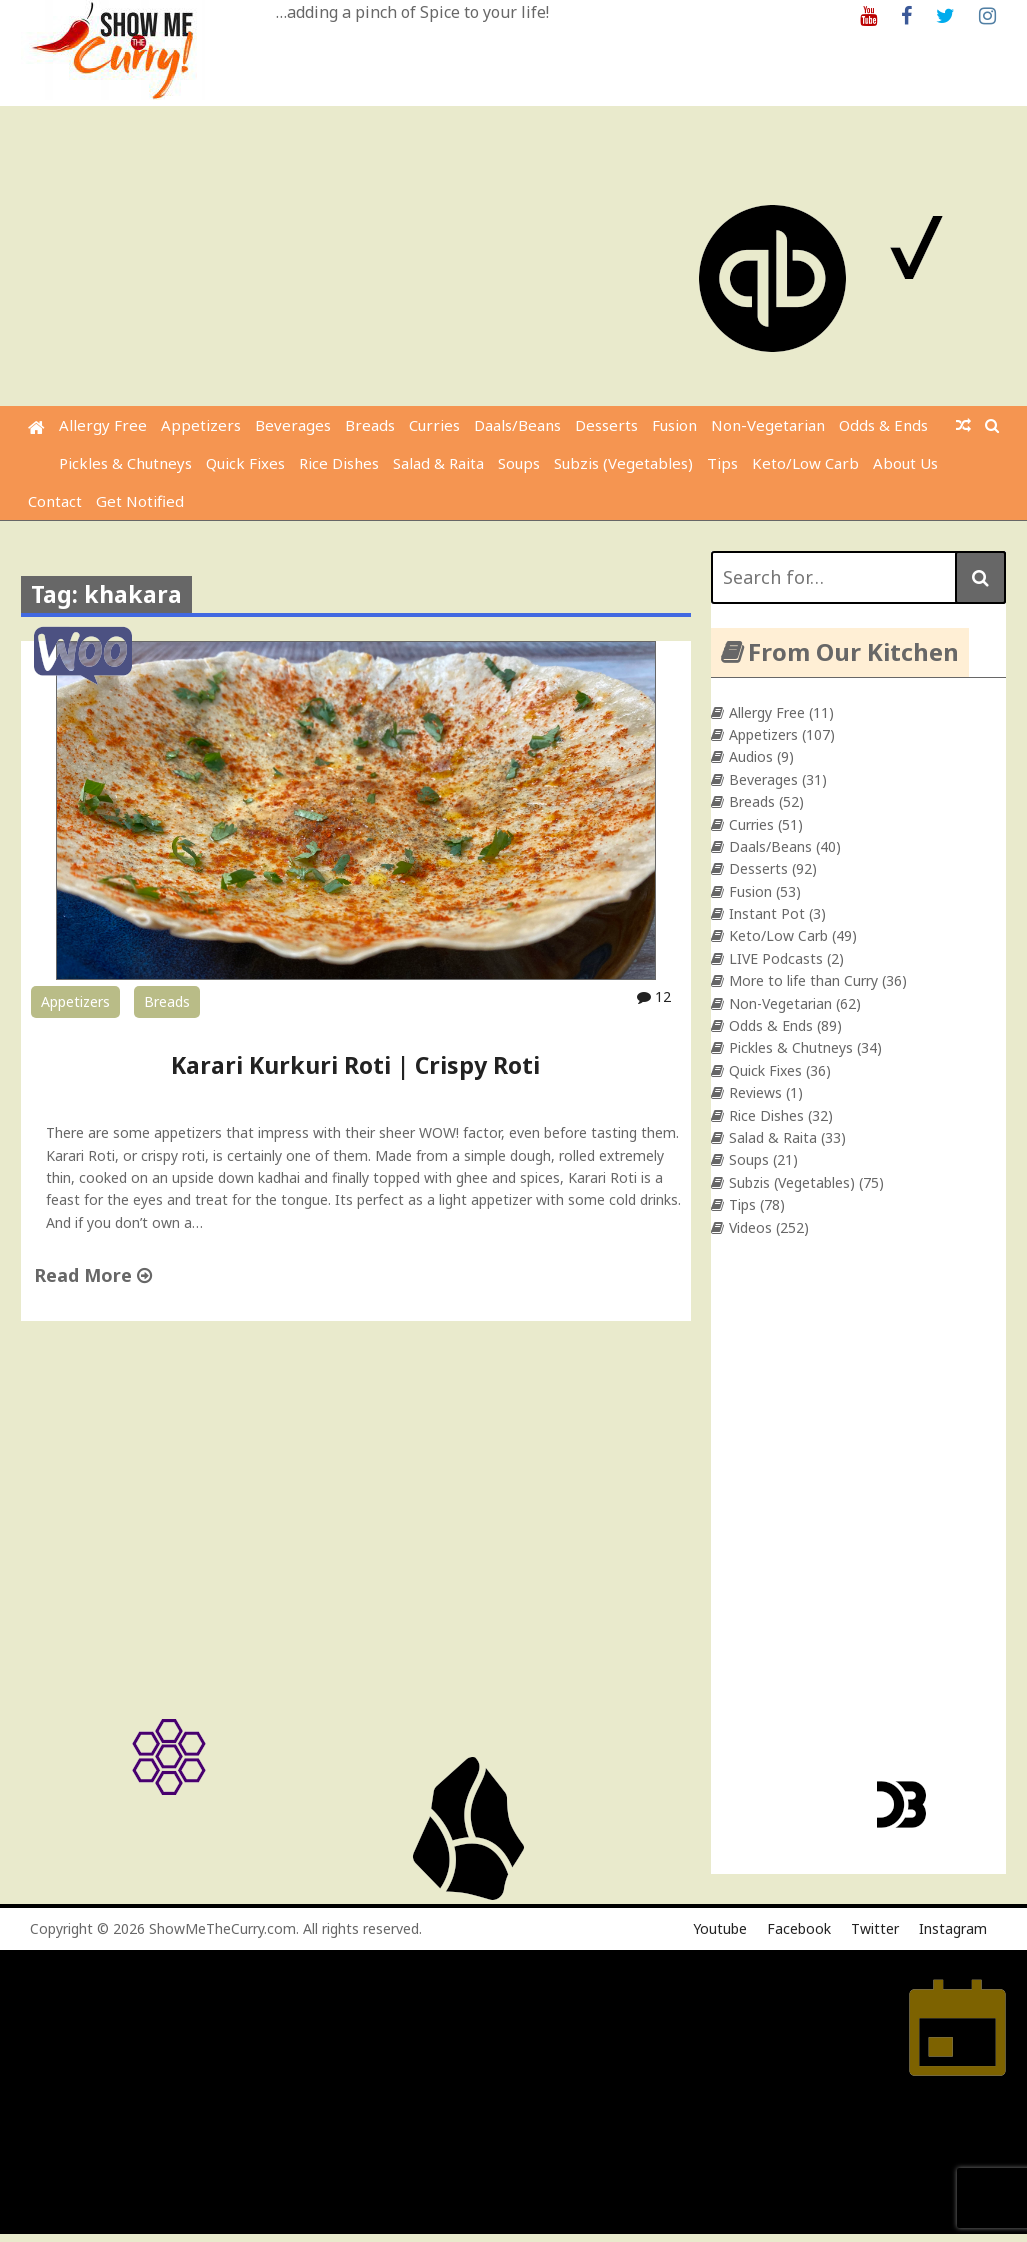 The width and height of the screenshot is (1027, 2242). What do you see at coordinates (916, 247) in the screenshot?
I see `verizon wireless app or account access` at bounding box center [916, 247].